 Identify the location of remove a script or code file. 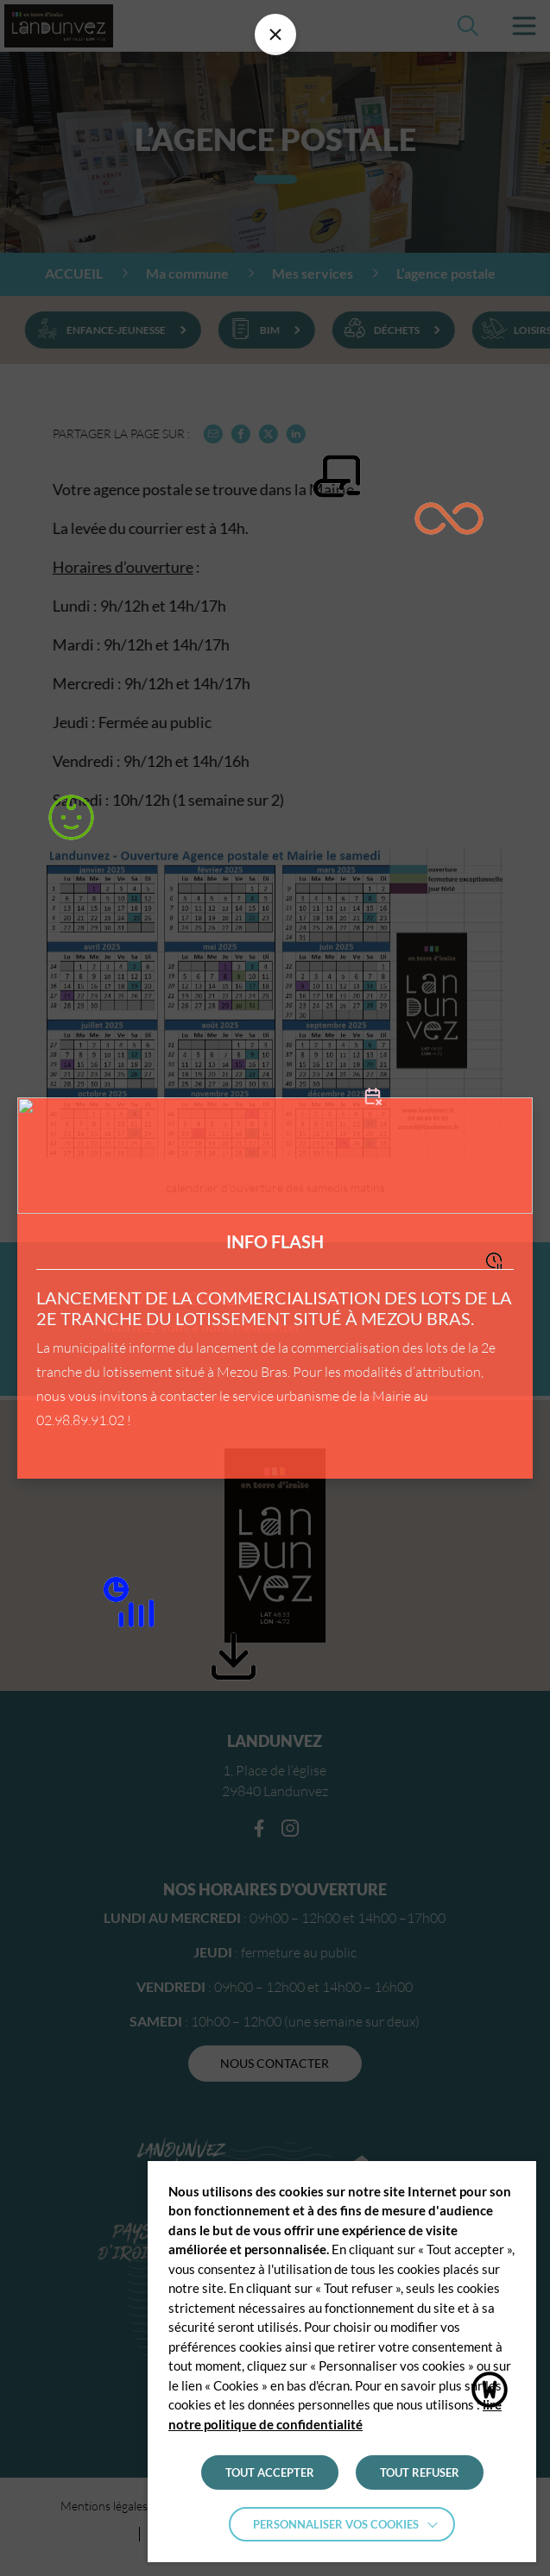
(337, 476).